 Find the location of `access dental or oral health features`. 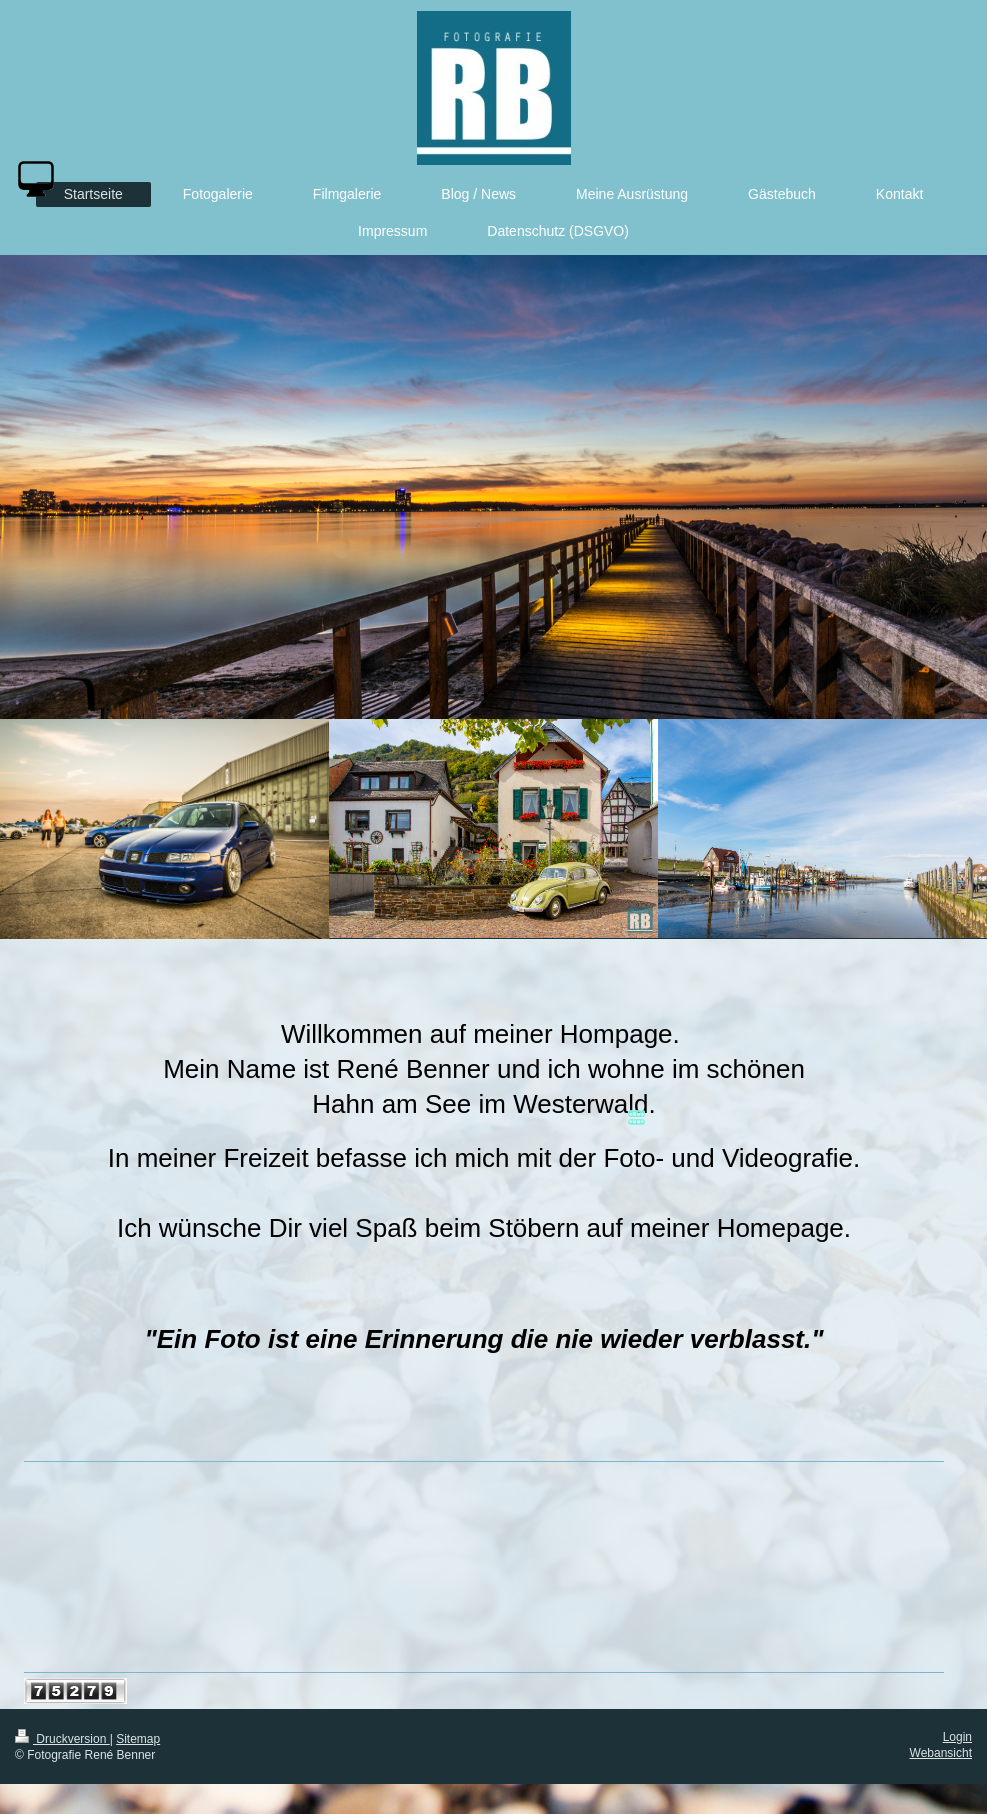

access dental or oral health features is located at coordinates (636, 1117).